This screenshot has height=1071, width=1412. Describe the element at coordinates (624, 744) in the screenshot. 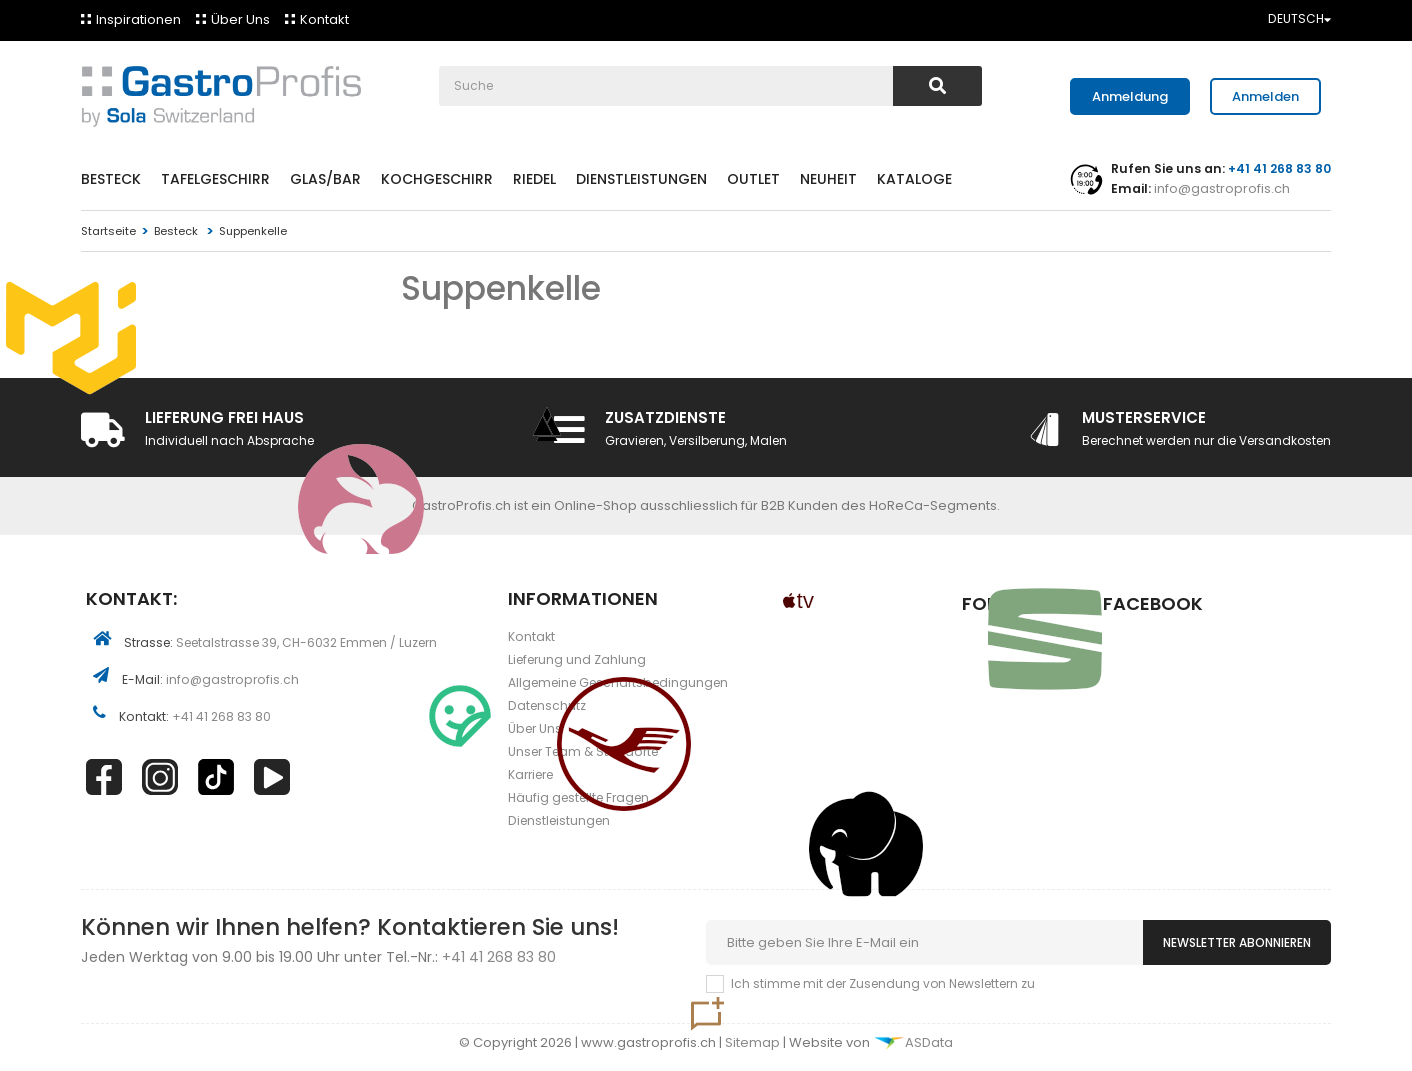

I see `access Lufthansa airline services` at that location.